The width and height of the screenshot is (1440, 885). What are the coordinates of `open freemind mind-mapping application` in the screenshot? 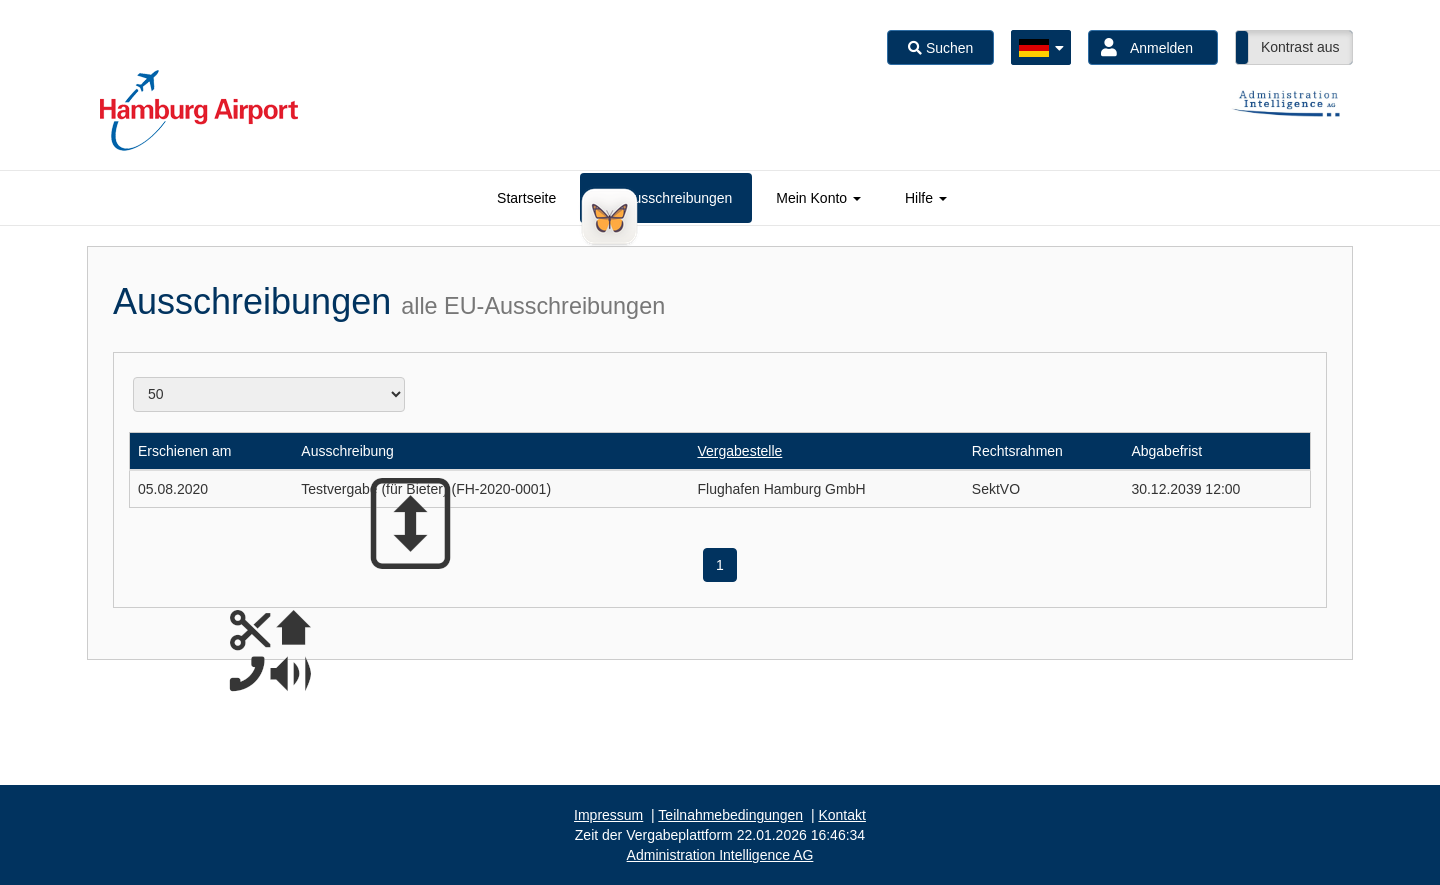 It's located at (609, 216).